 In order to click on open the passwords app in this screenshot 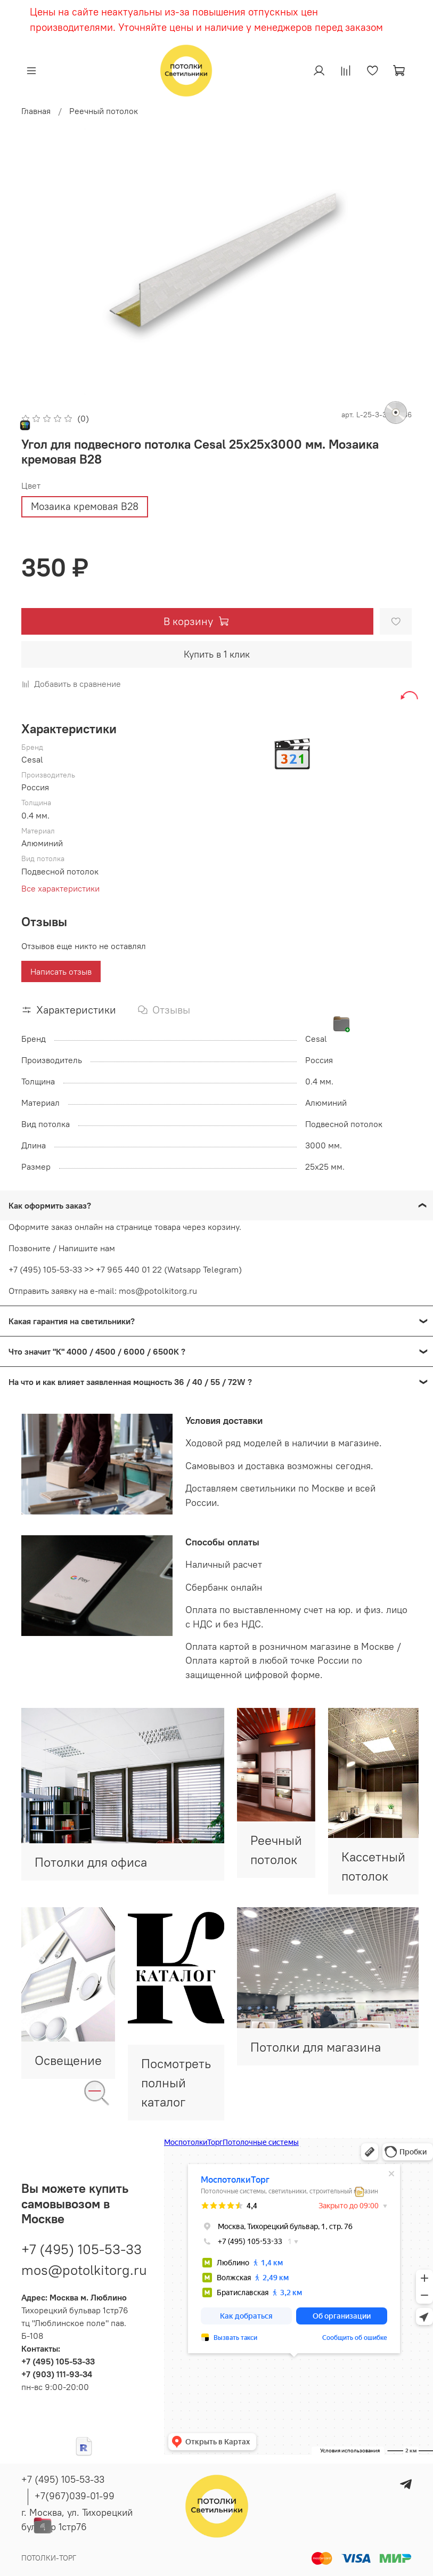, I will do `click(25, 425)`.